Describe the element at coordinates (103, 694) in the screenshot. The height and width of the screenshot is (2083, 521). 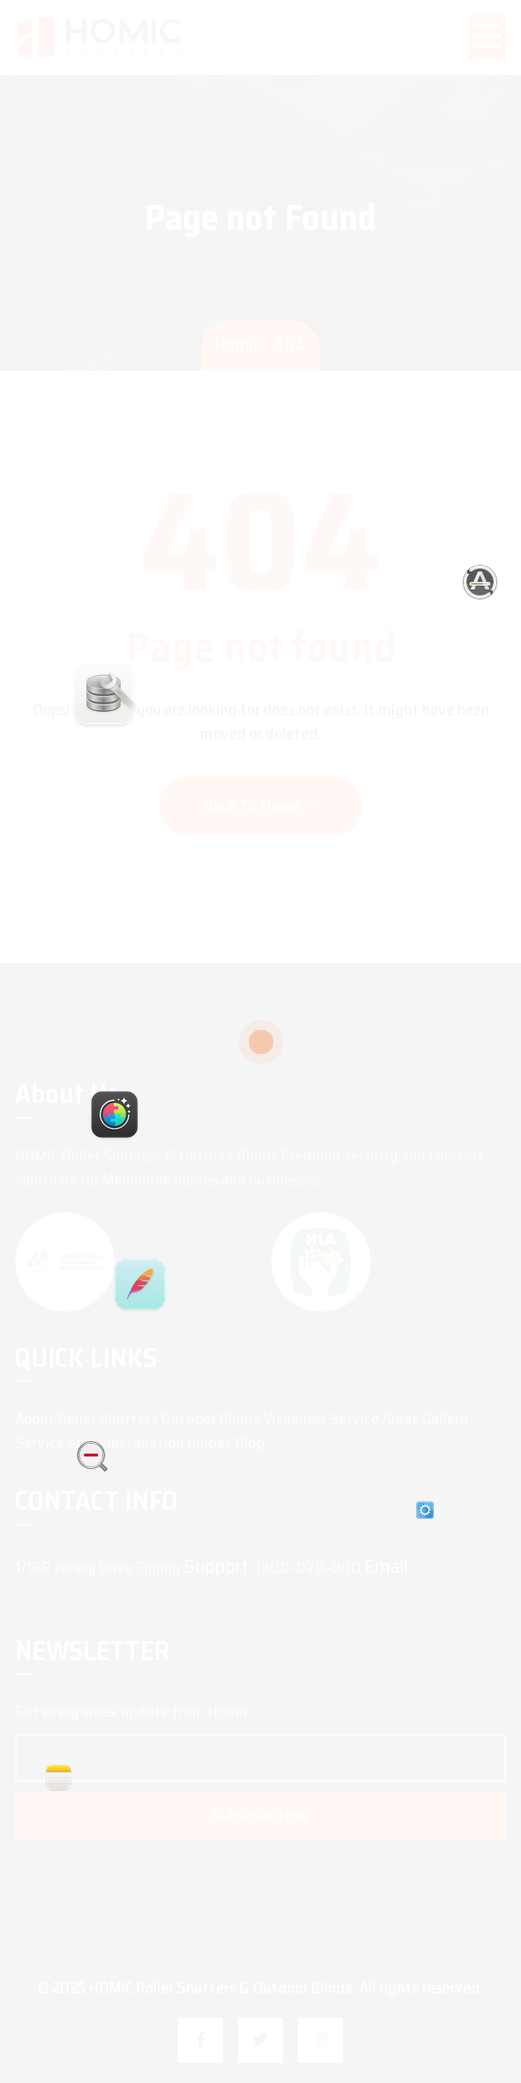
I see `open database administration settings` at that location.